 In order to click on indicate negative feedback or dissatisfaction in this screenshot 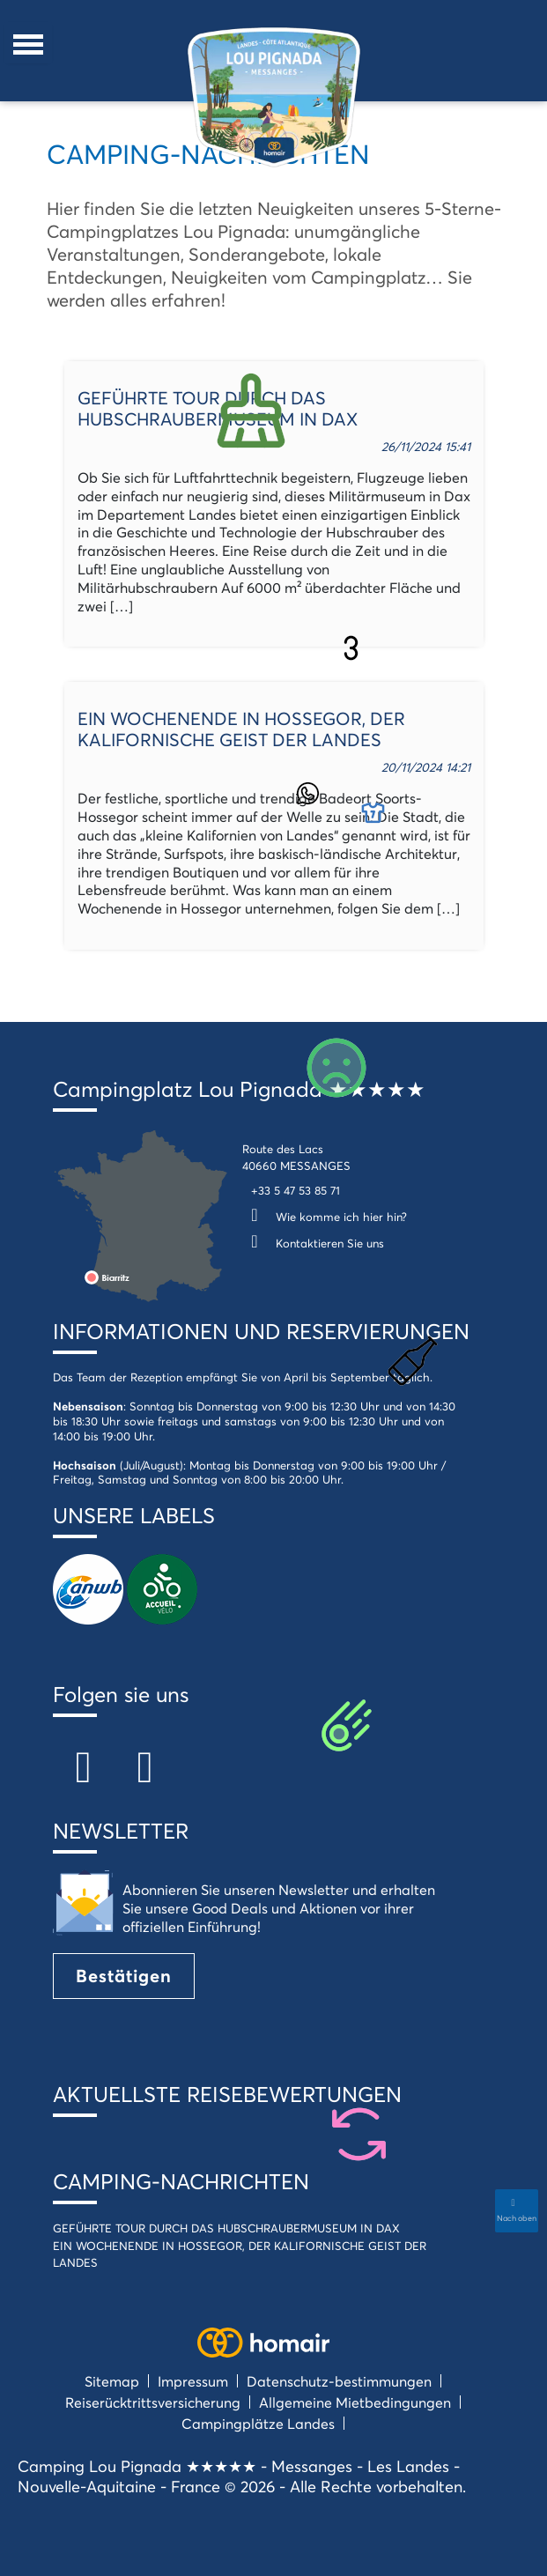, I will do `click(336, 1068)`.